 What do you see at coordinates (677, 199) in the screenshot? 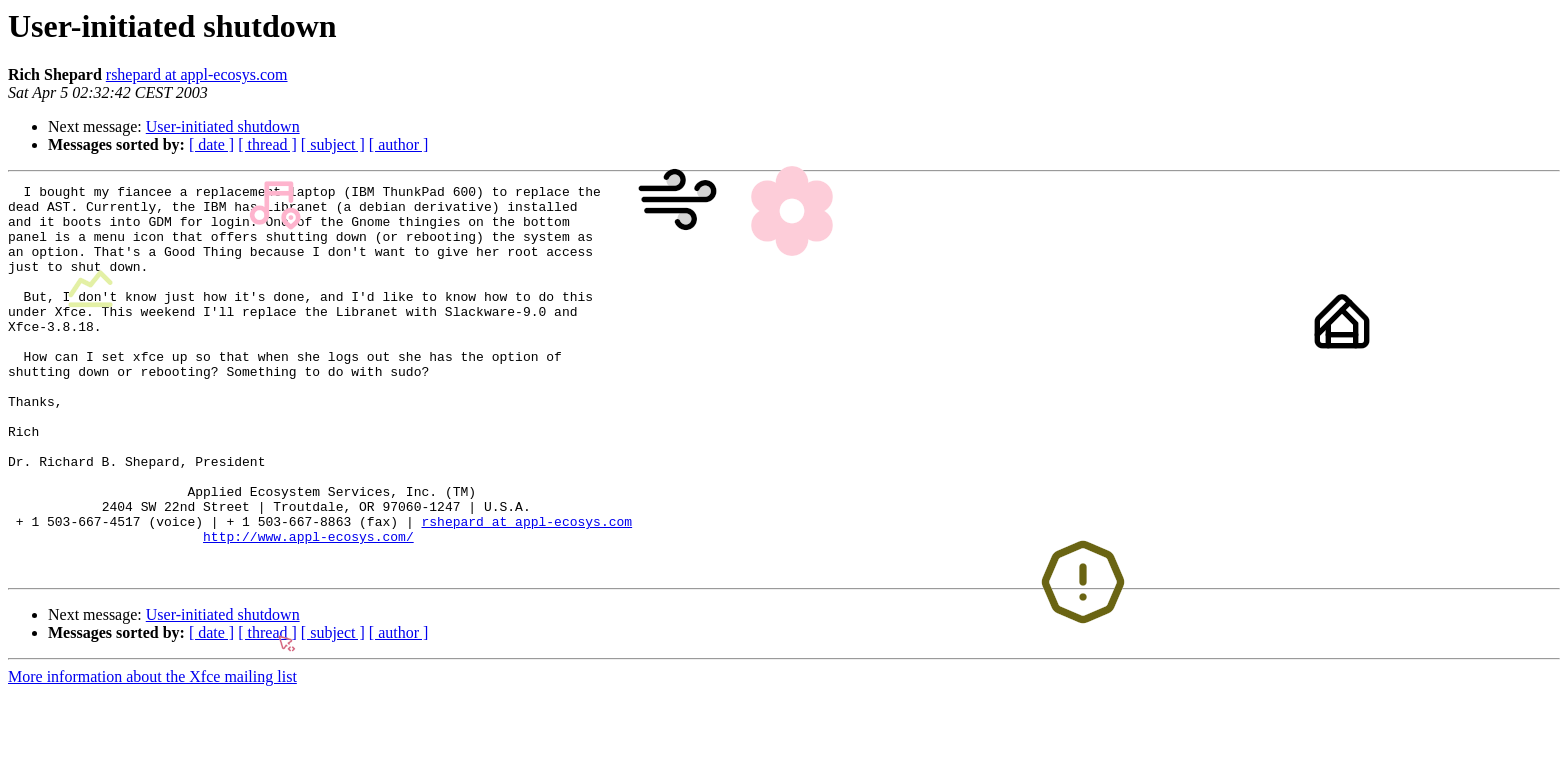
I see `view current wind conditions` at bounding box center [677, 199].